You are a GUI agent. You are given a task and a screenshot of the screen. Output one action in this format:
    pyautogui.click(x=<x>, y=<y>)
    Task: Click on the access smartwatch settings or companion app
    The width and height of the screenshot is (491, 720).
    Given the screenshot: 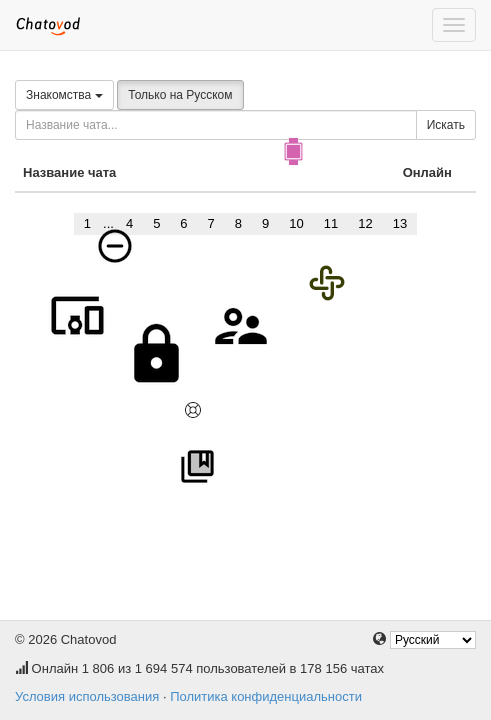 What is the action you would take?
    pyautogui.click(x=293, y=151)
    